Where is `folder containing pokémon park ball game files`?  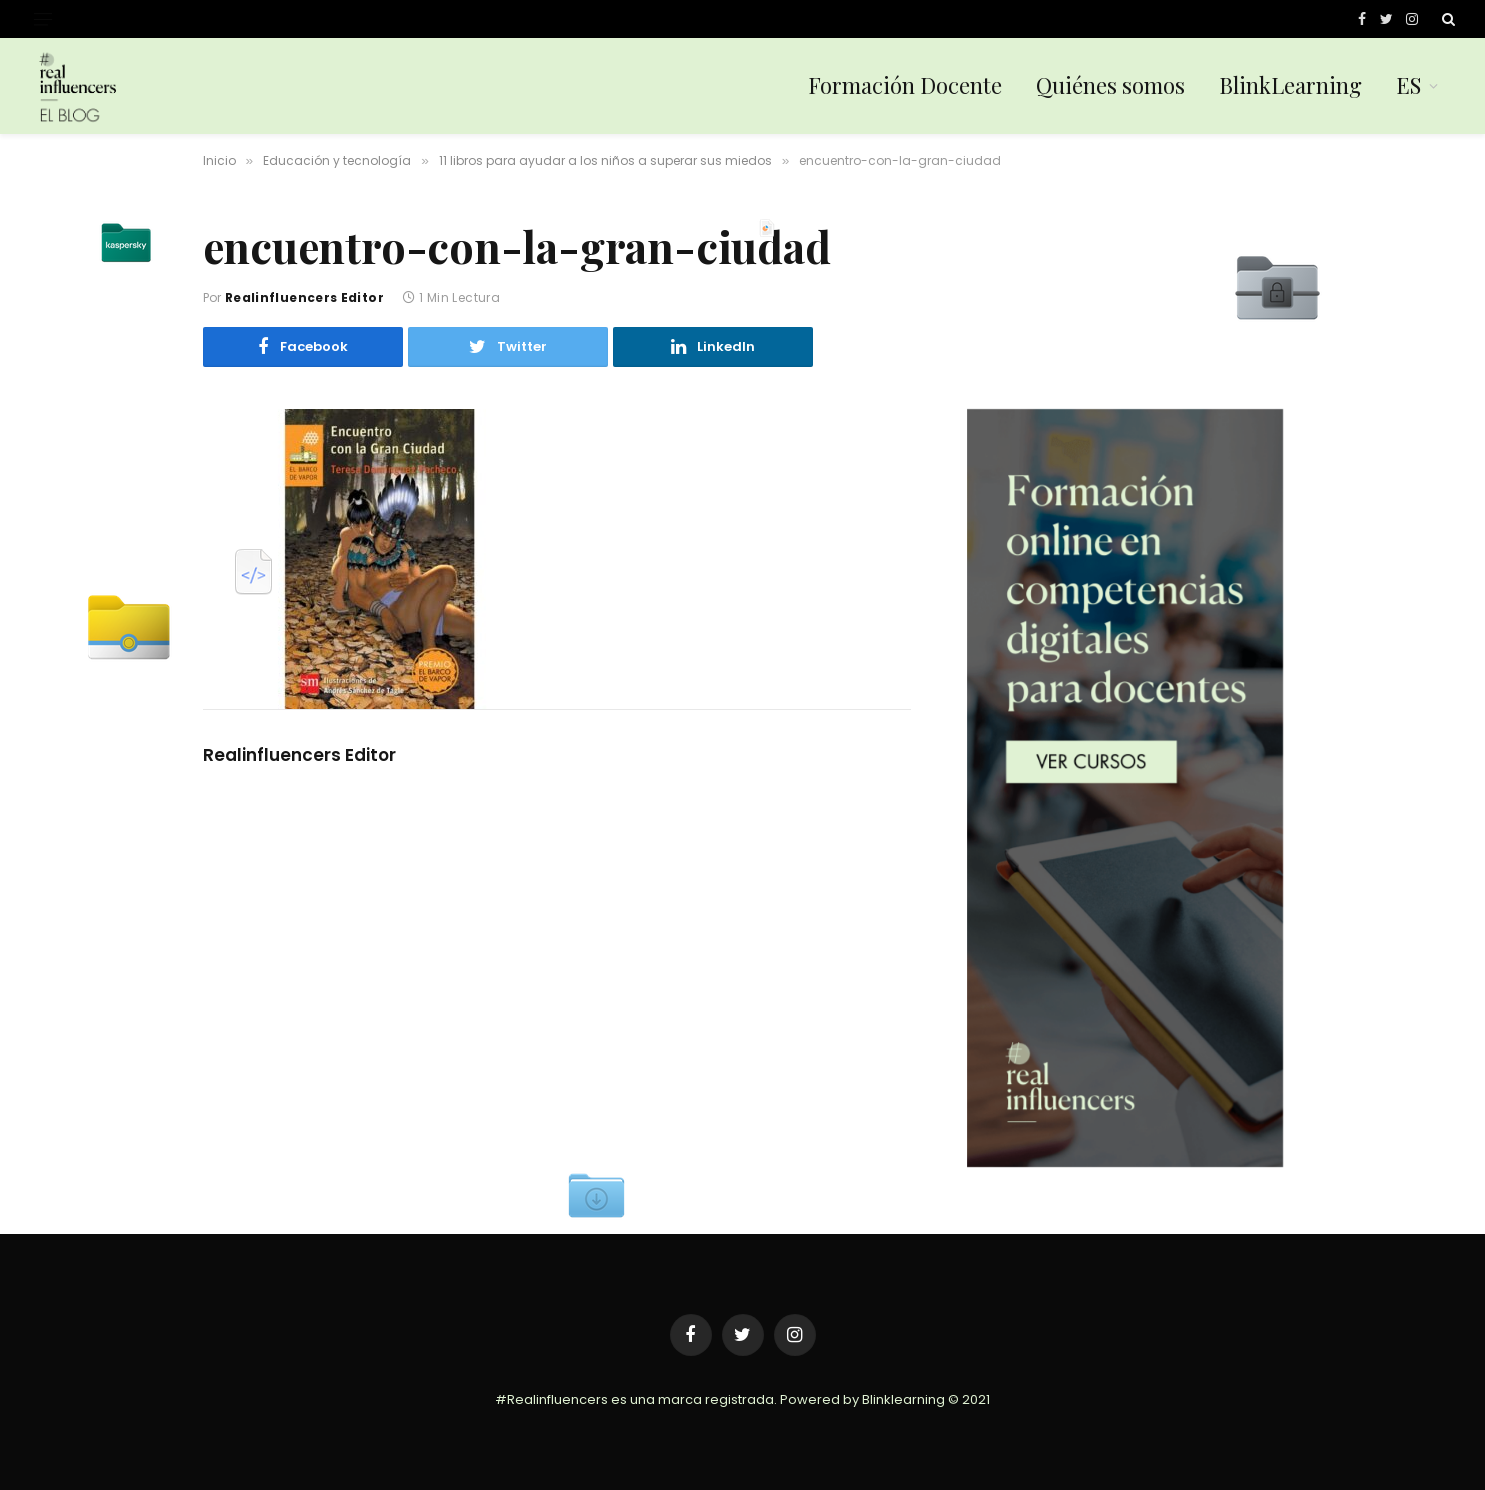 folder containing pokémon park ball game files is located at coordinates (128, 629).